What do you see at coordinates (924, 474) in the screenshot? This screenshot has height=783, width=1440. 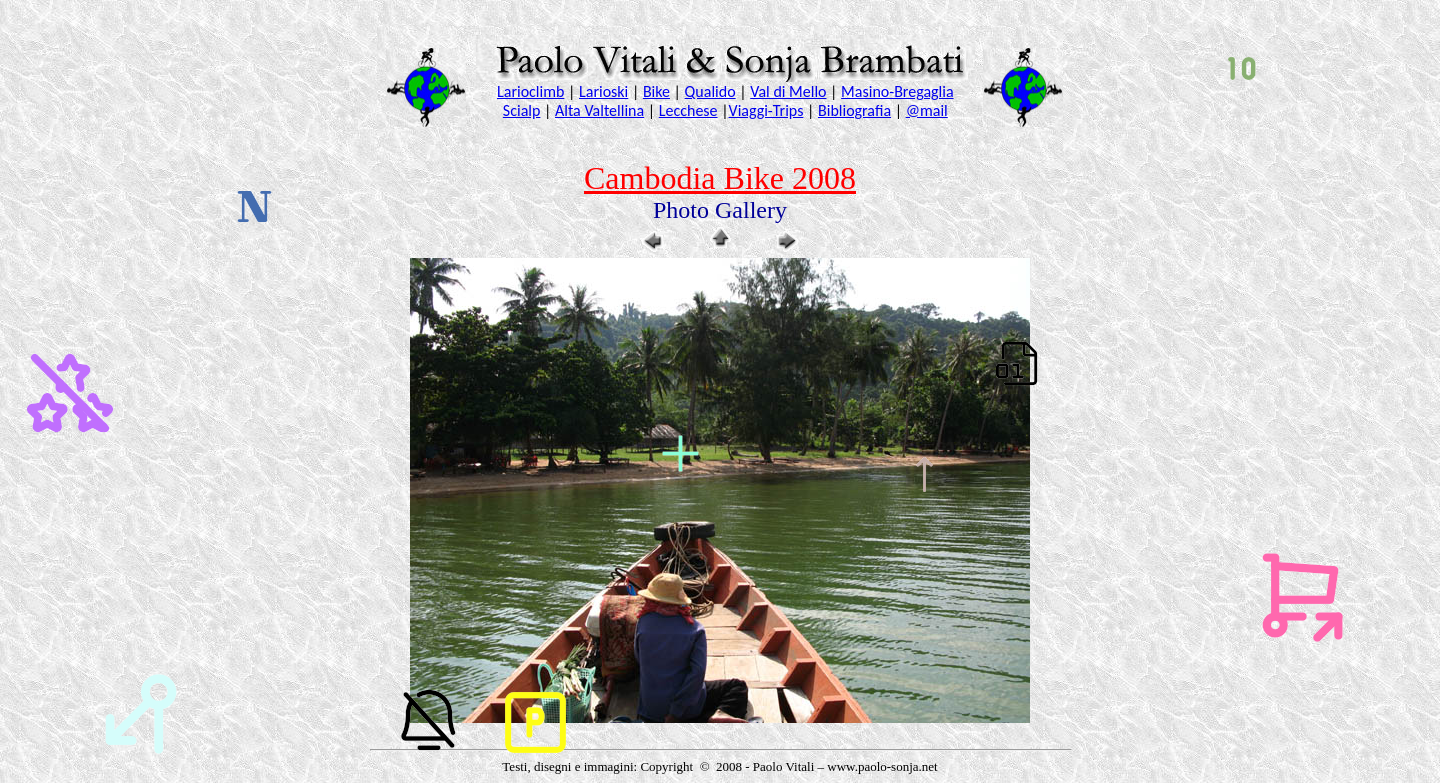 I see `scroll to top of page` at bounding box center [924, 474].